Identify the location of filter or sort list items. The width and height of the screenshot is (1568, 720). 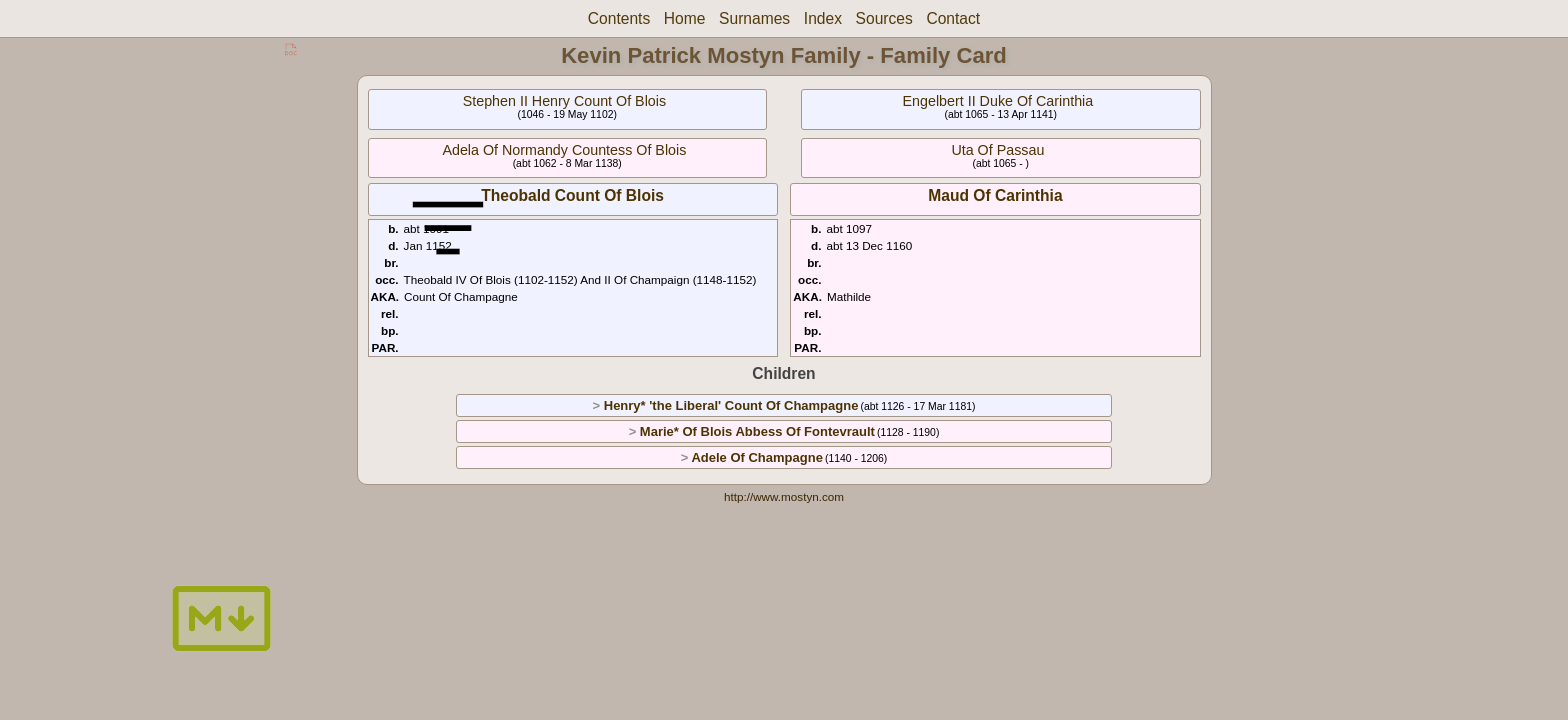
(448, 231).